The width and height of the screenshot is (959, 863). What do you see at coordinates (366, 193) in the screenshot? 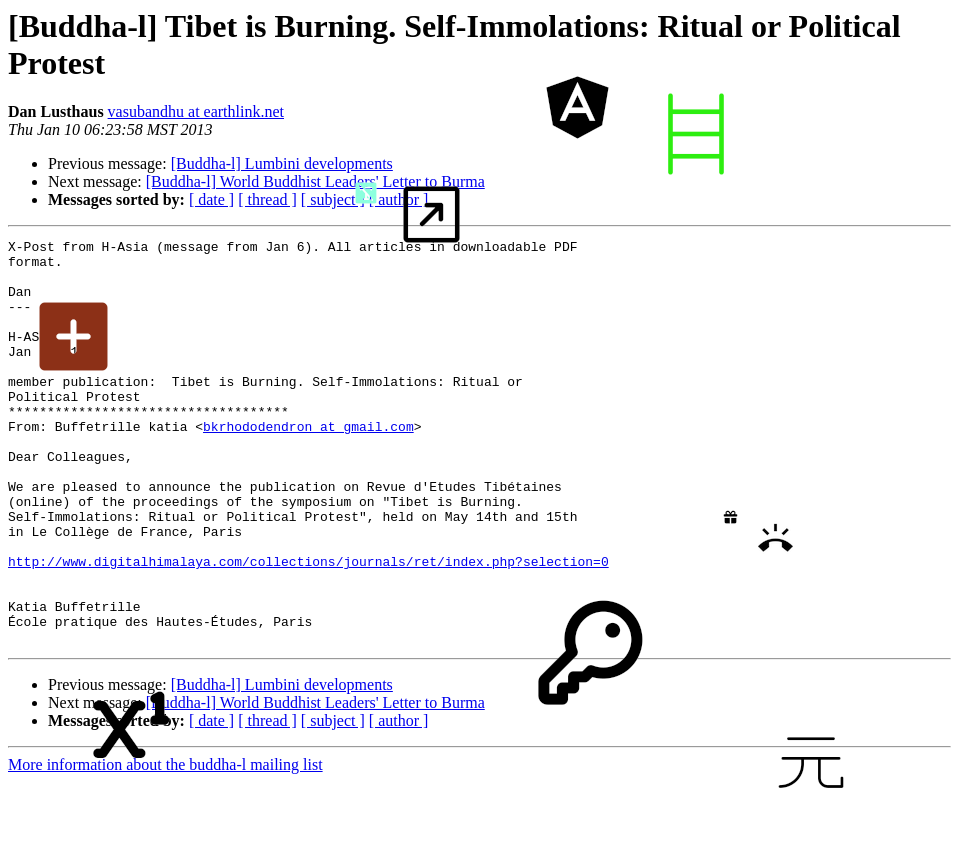
I see `disable text formatting` at bounding box center [366, 193].